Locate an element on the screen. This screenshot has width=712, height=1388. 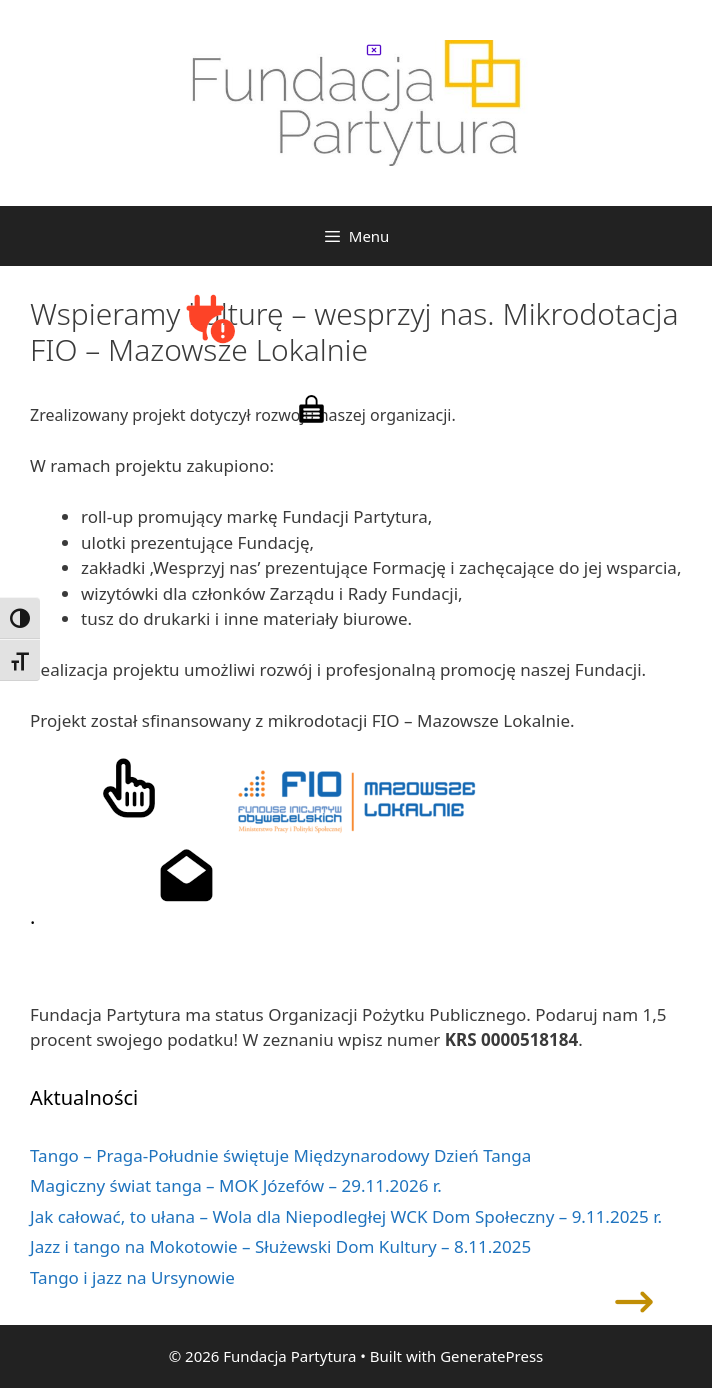
view an opened or read email is located at coordinates (186, 878).